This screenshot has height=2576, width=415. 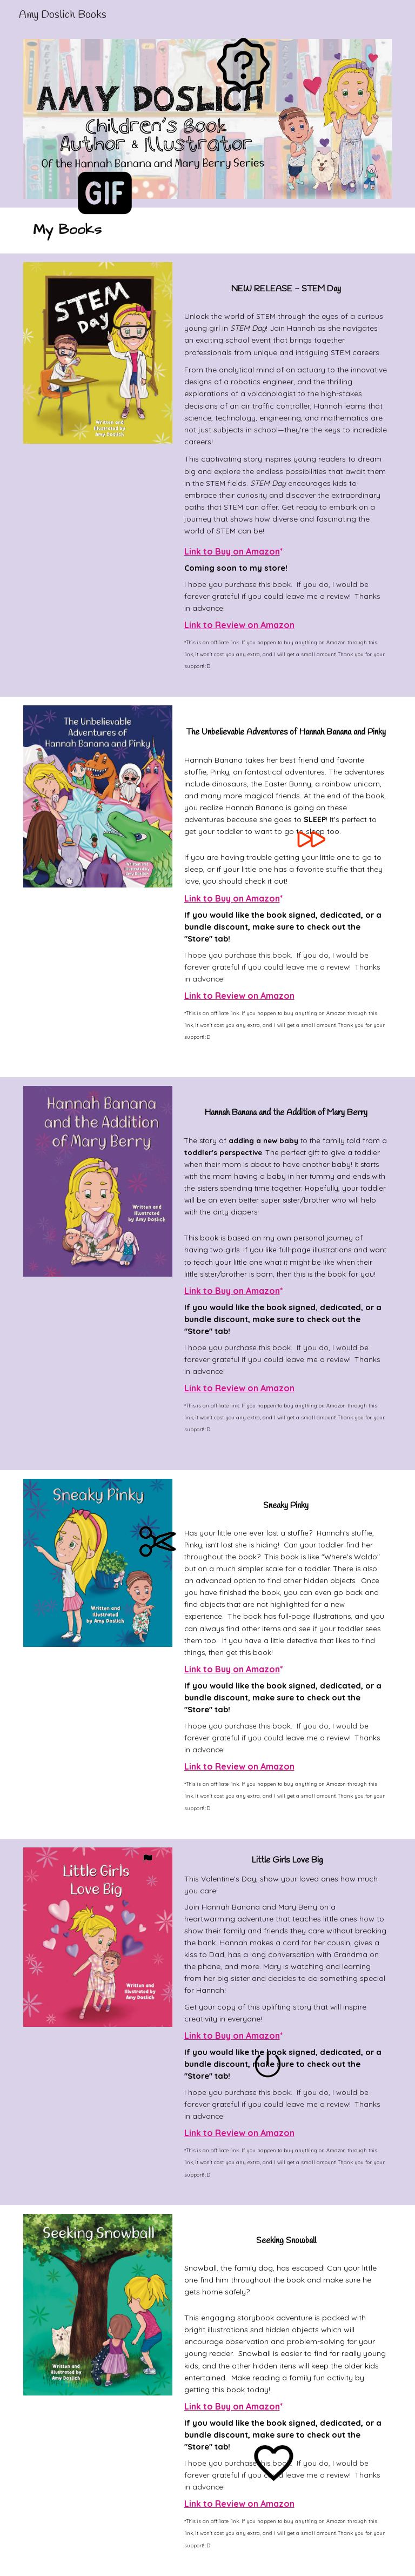 What do you see at coordinates (273, 2462) in the screenshot?
I see `add item to favorites` at bounding box center [273, 2462].